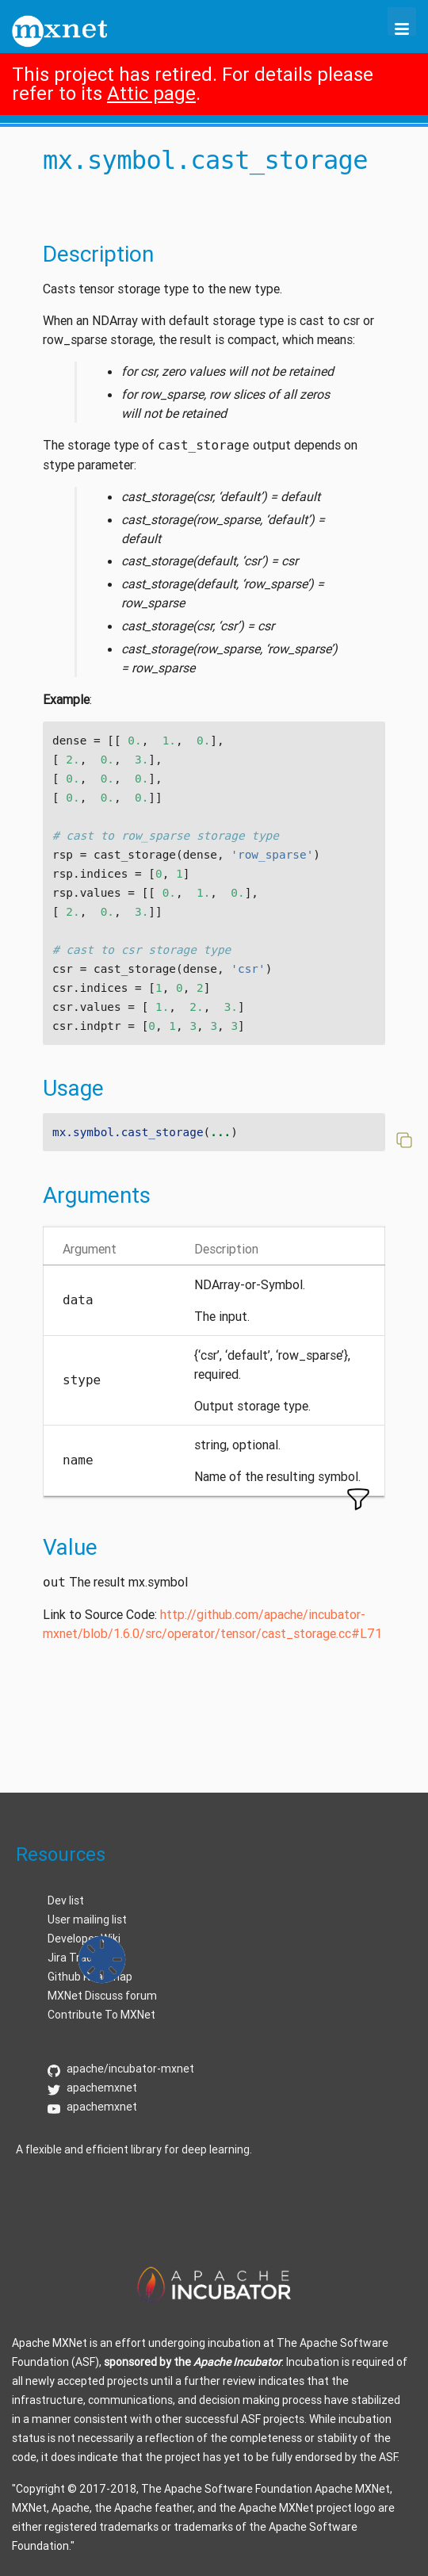 This screenshot has width=428, height=2576. I want to click on loading content in progress, so click(101, 1959).